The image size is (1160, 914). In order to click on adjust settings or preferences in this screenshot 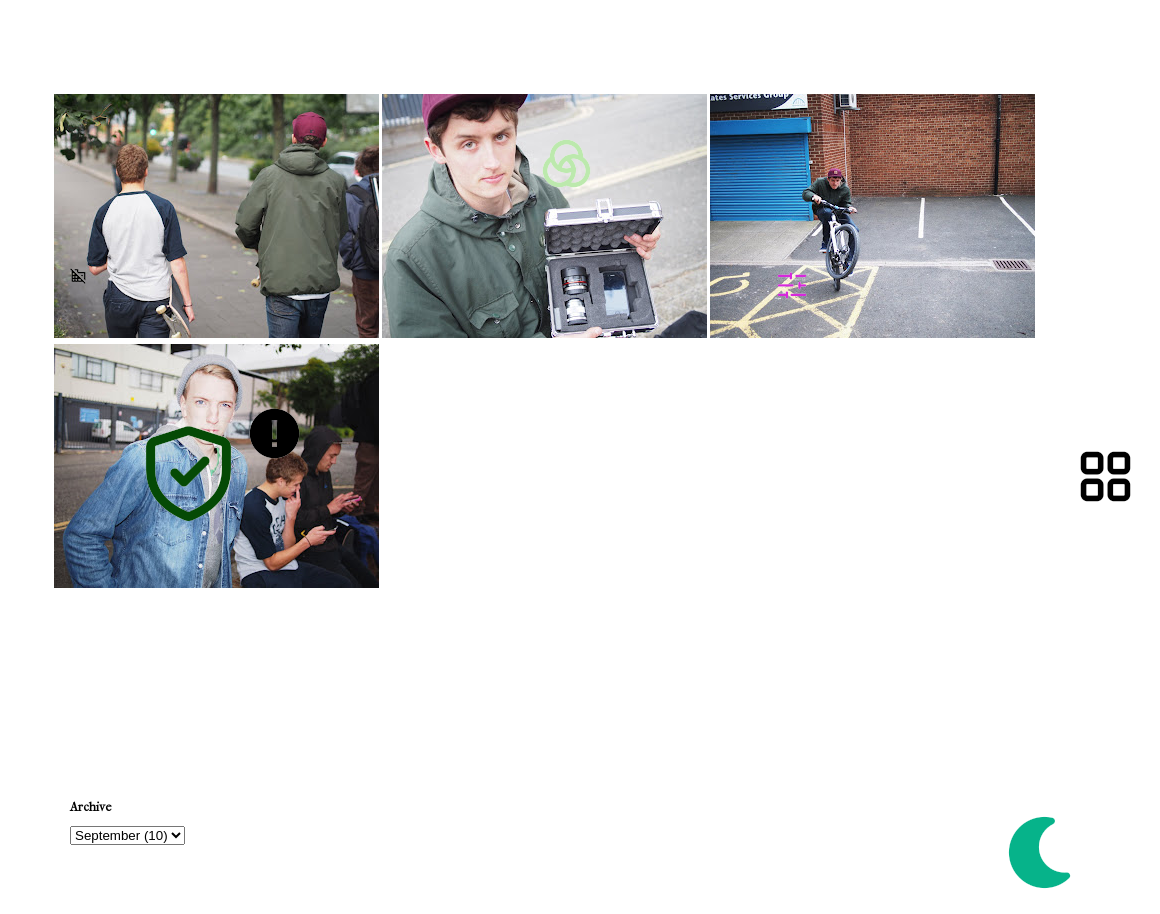, I will do `click(792, 285)`.